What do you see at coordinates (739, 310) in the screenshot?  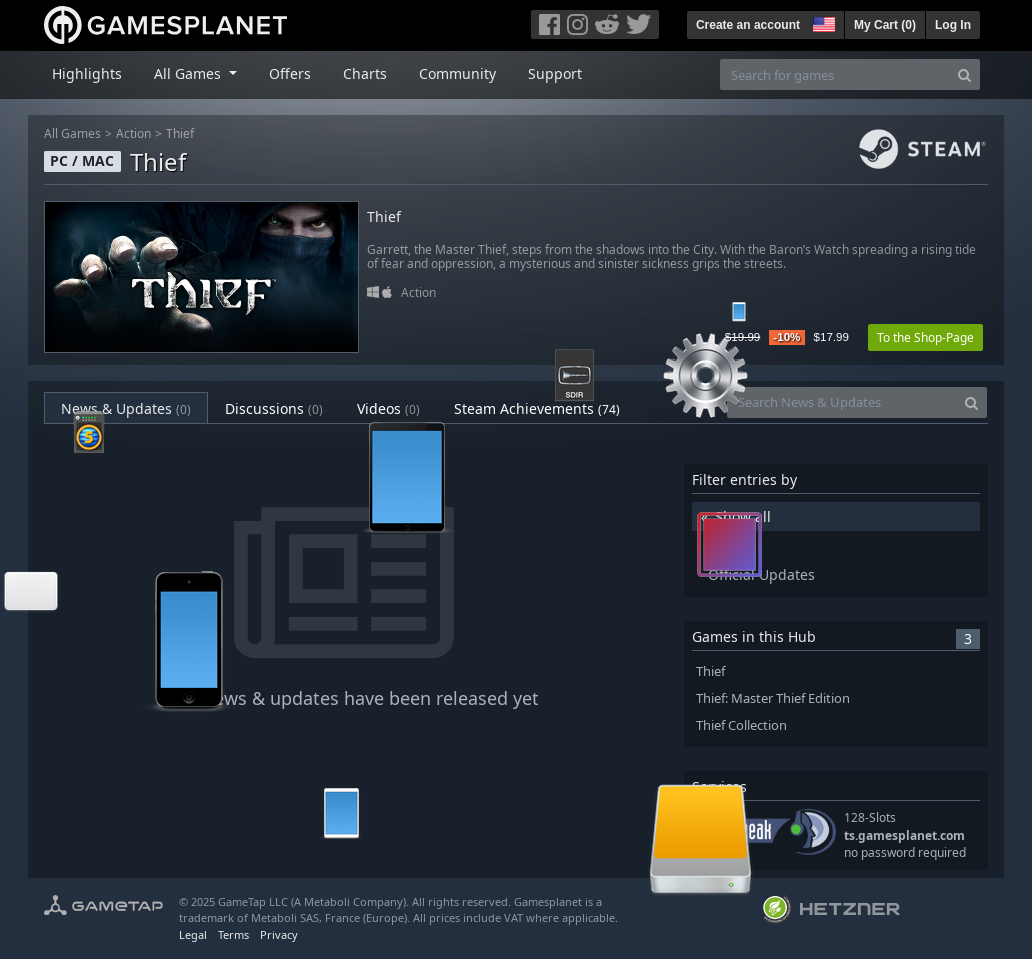 I see `iPad mini device connected via cellular` at bounding box center [739, 310].